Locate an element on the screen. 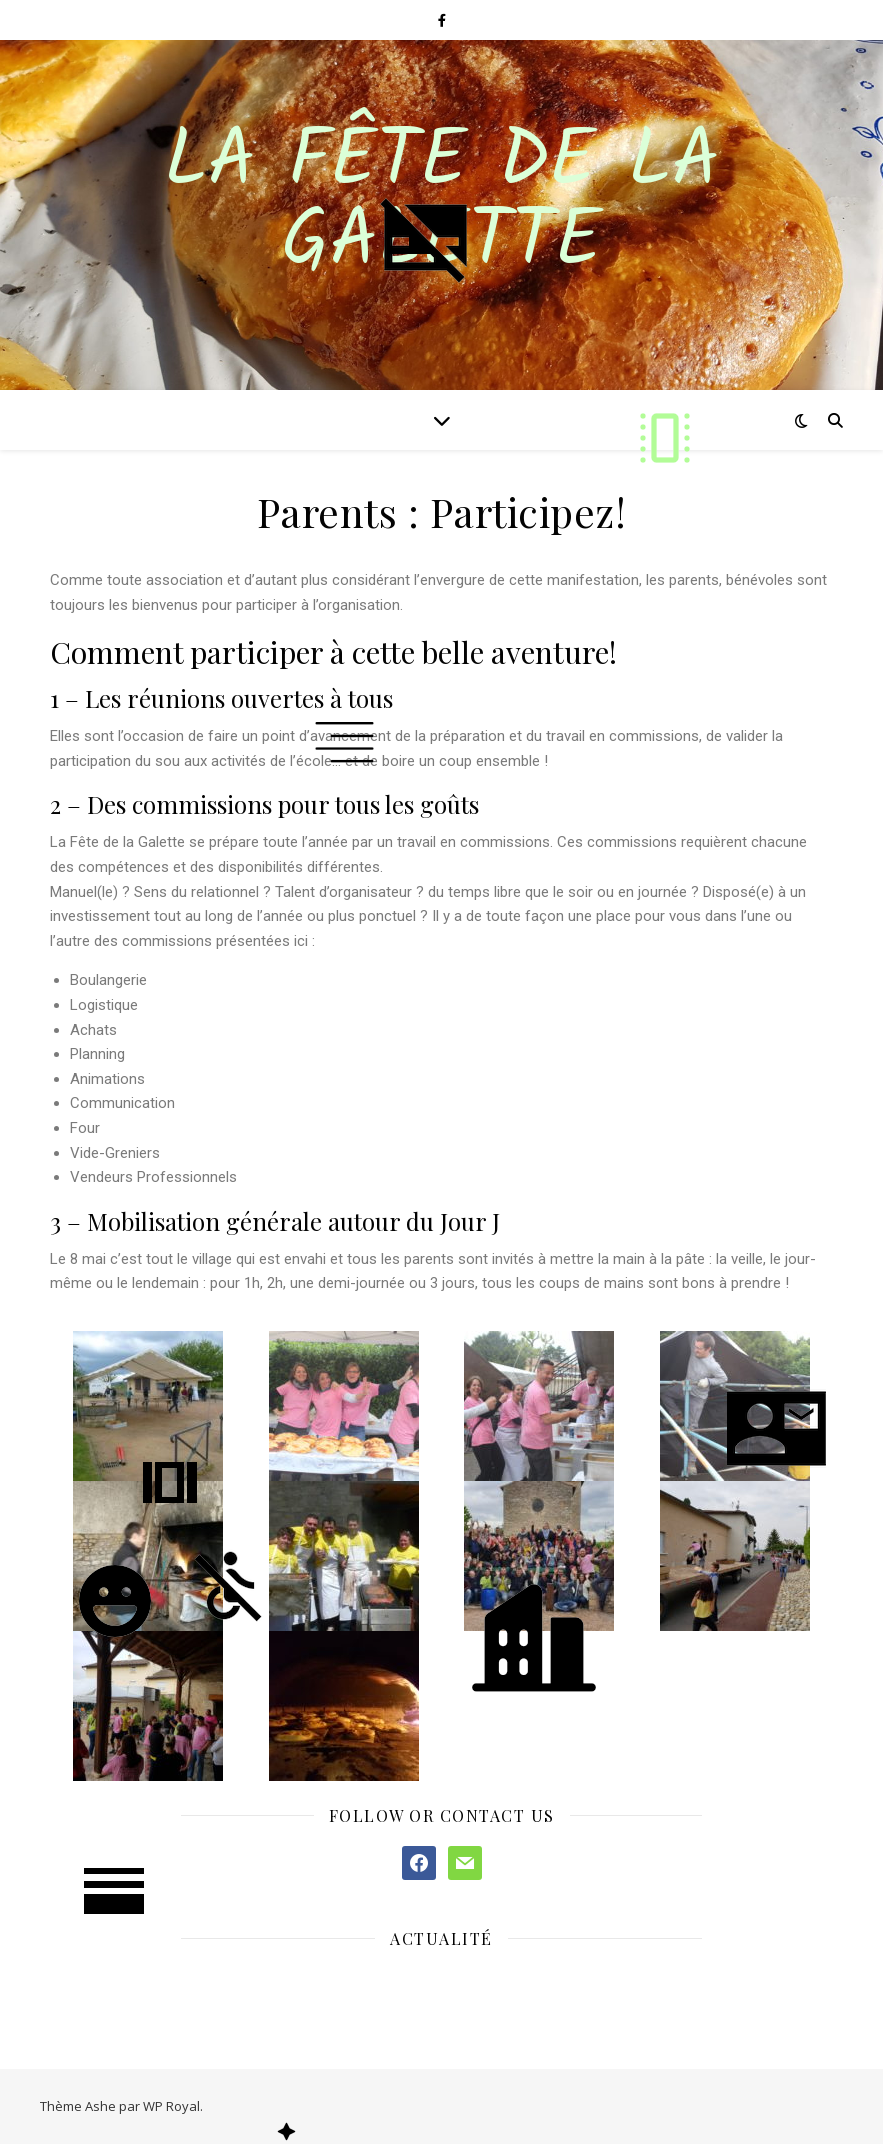 The height and width of the screenshot is (2144, 883). indicates a special or featured item is located at coordinates (286, 2131).